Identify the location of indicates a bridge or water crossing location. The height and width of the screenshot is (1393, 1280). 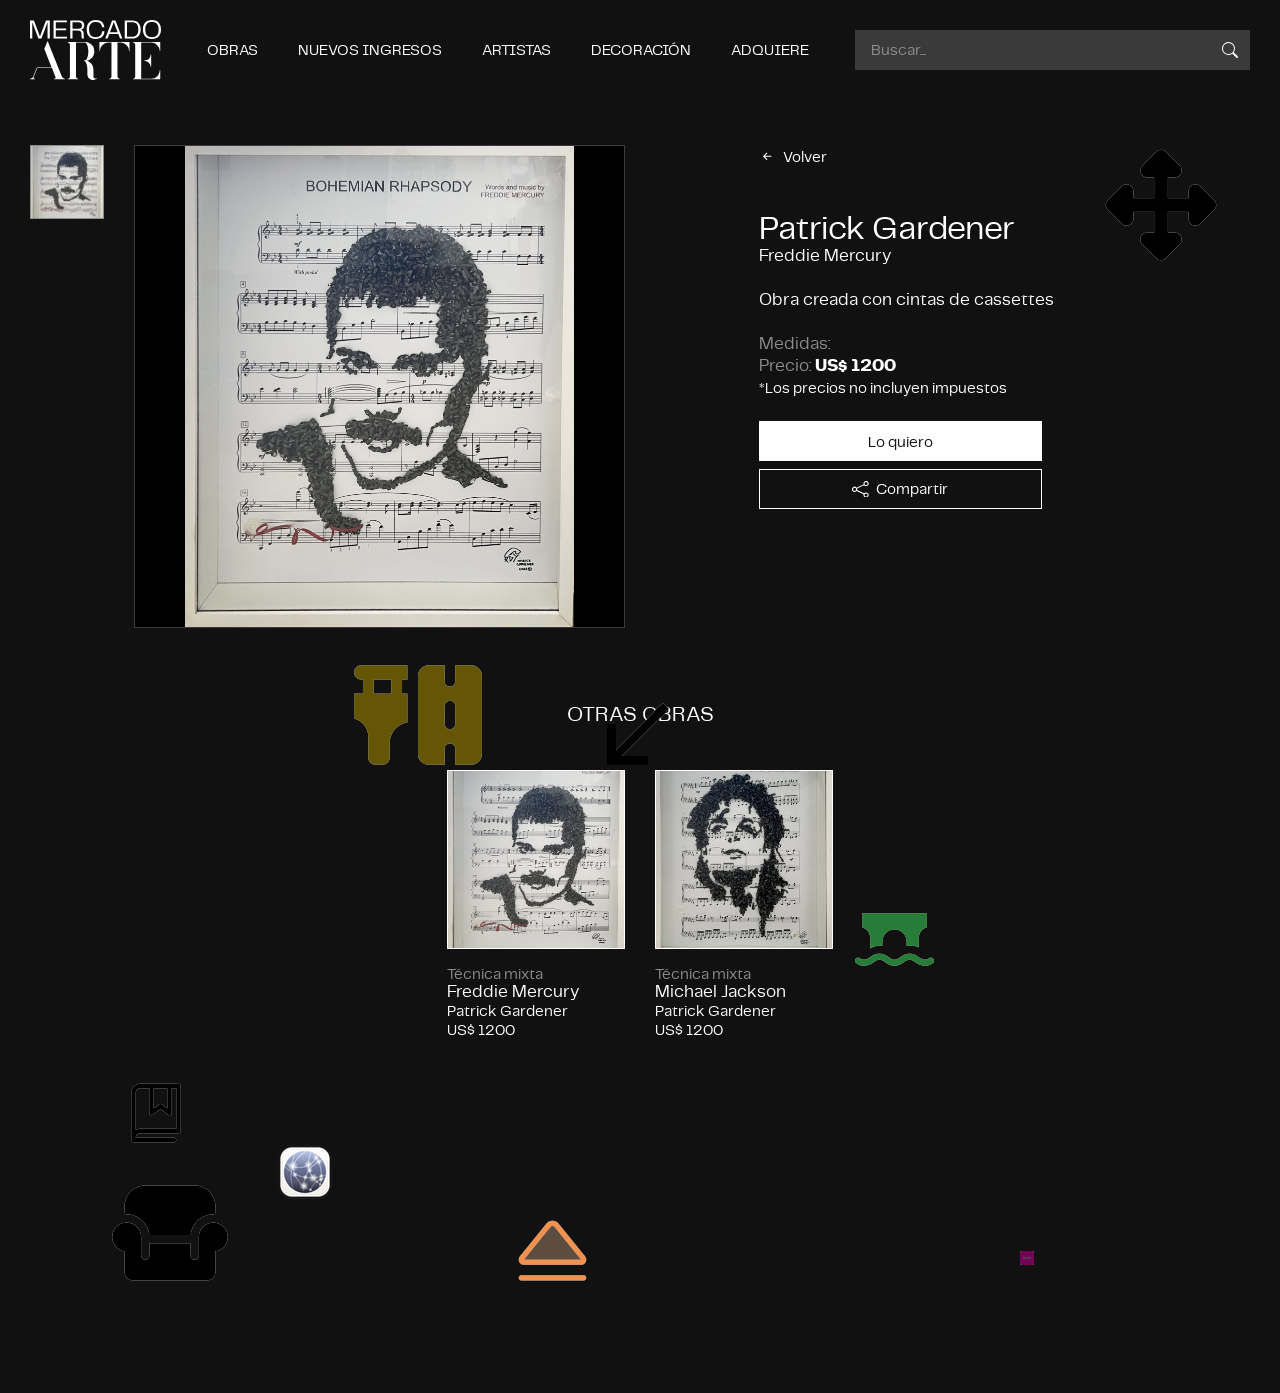
(894, 937).